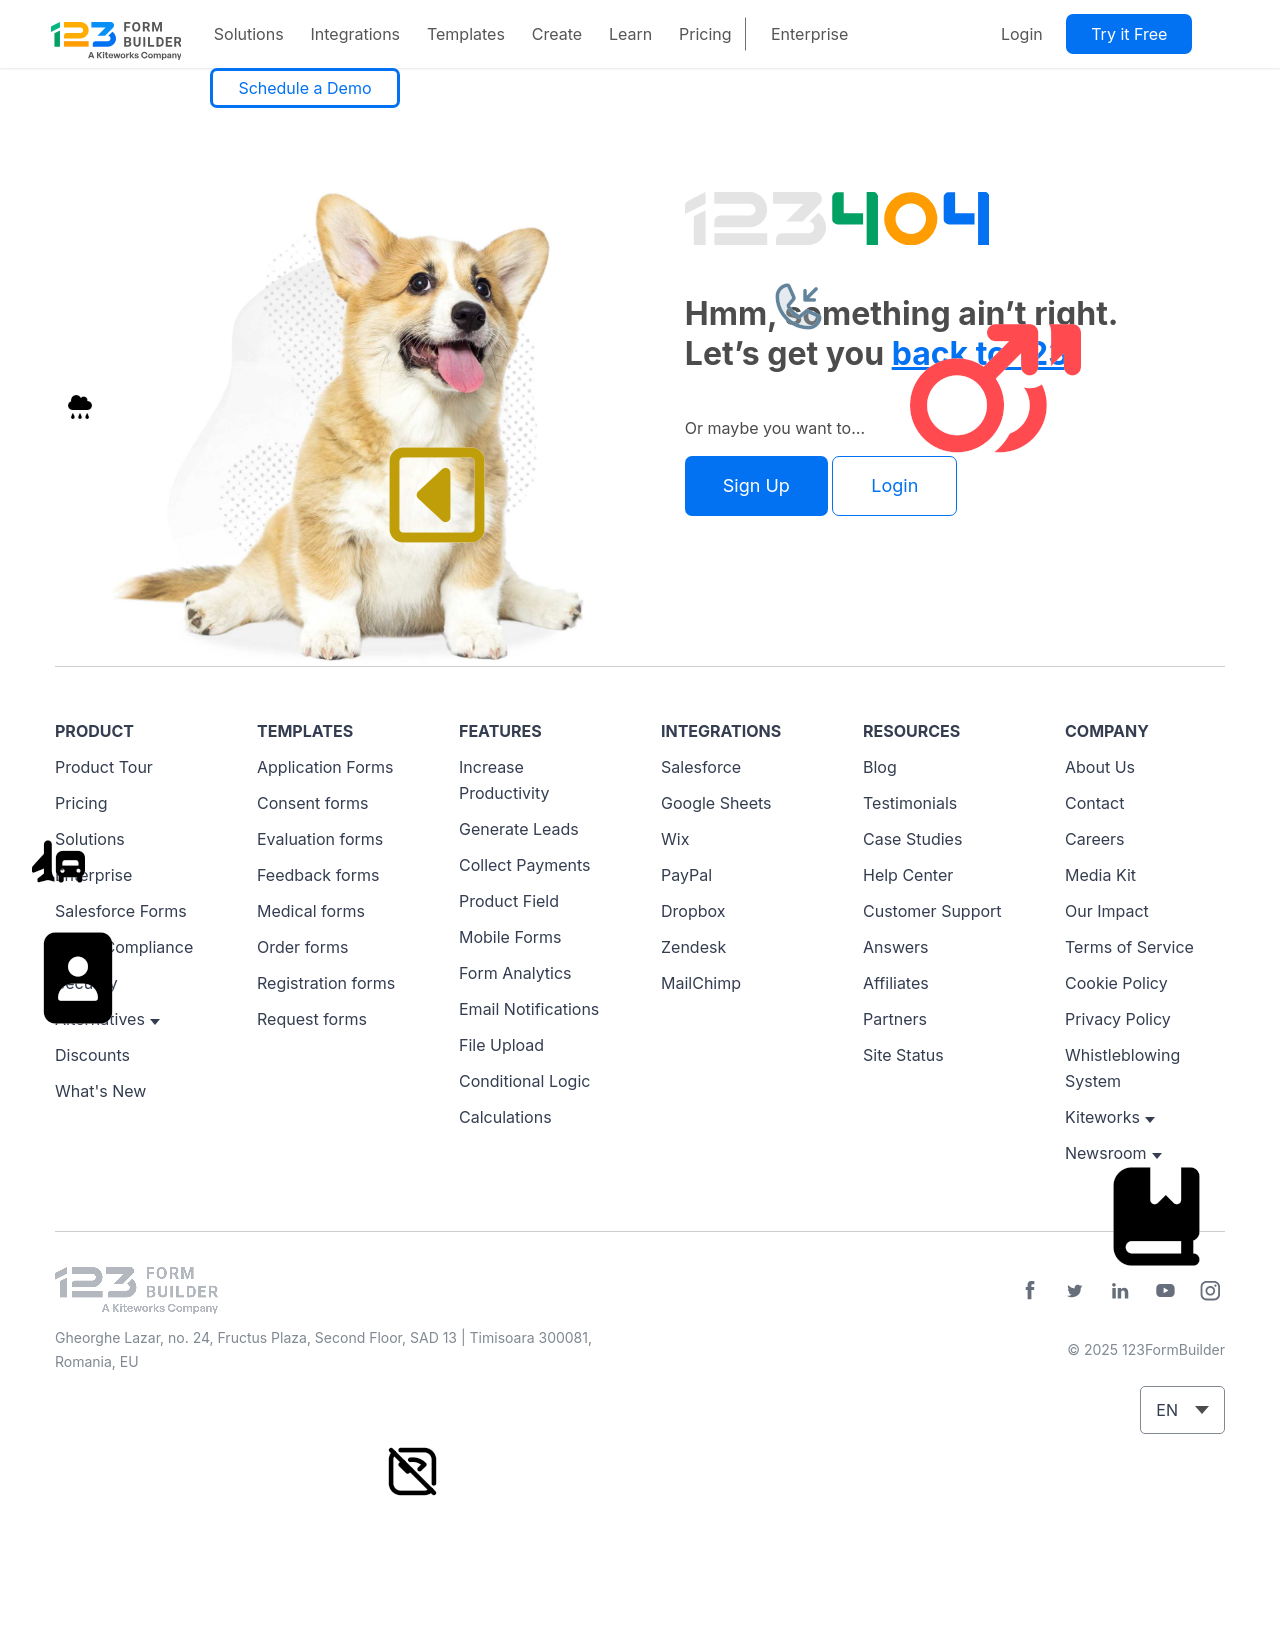  Describe the element at coordinates (58, 861) in the screenshot. I see `select shipping method for your order` at that location.